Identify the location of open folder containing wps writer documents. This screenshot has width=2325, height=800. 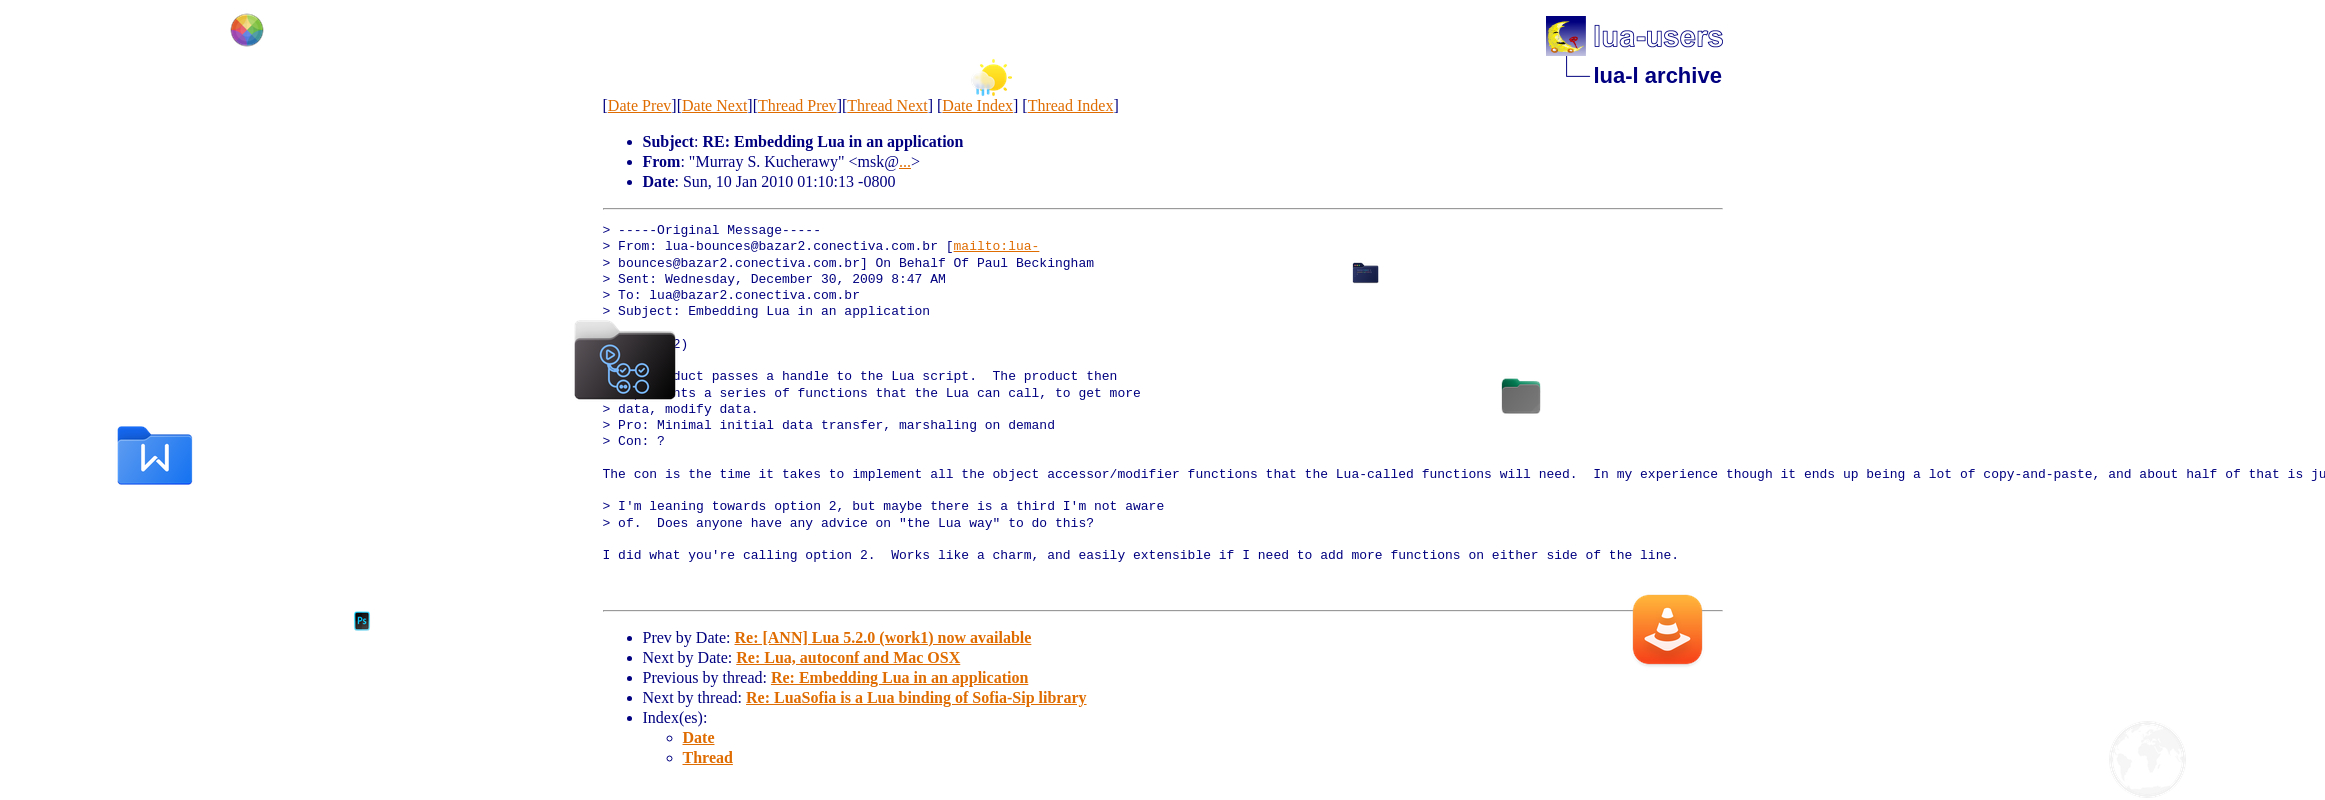
(154, 457).